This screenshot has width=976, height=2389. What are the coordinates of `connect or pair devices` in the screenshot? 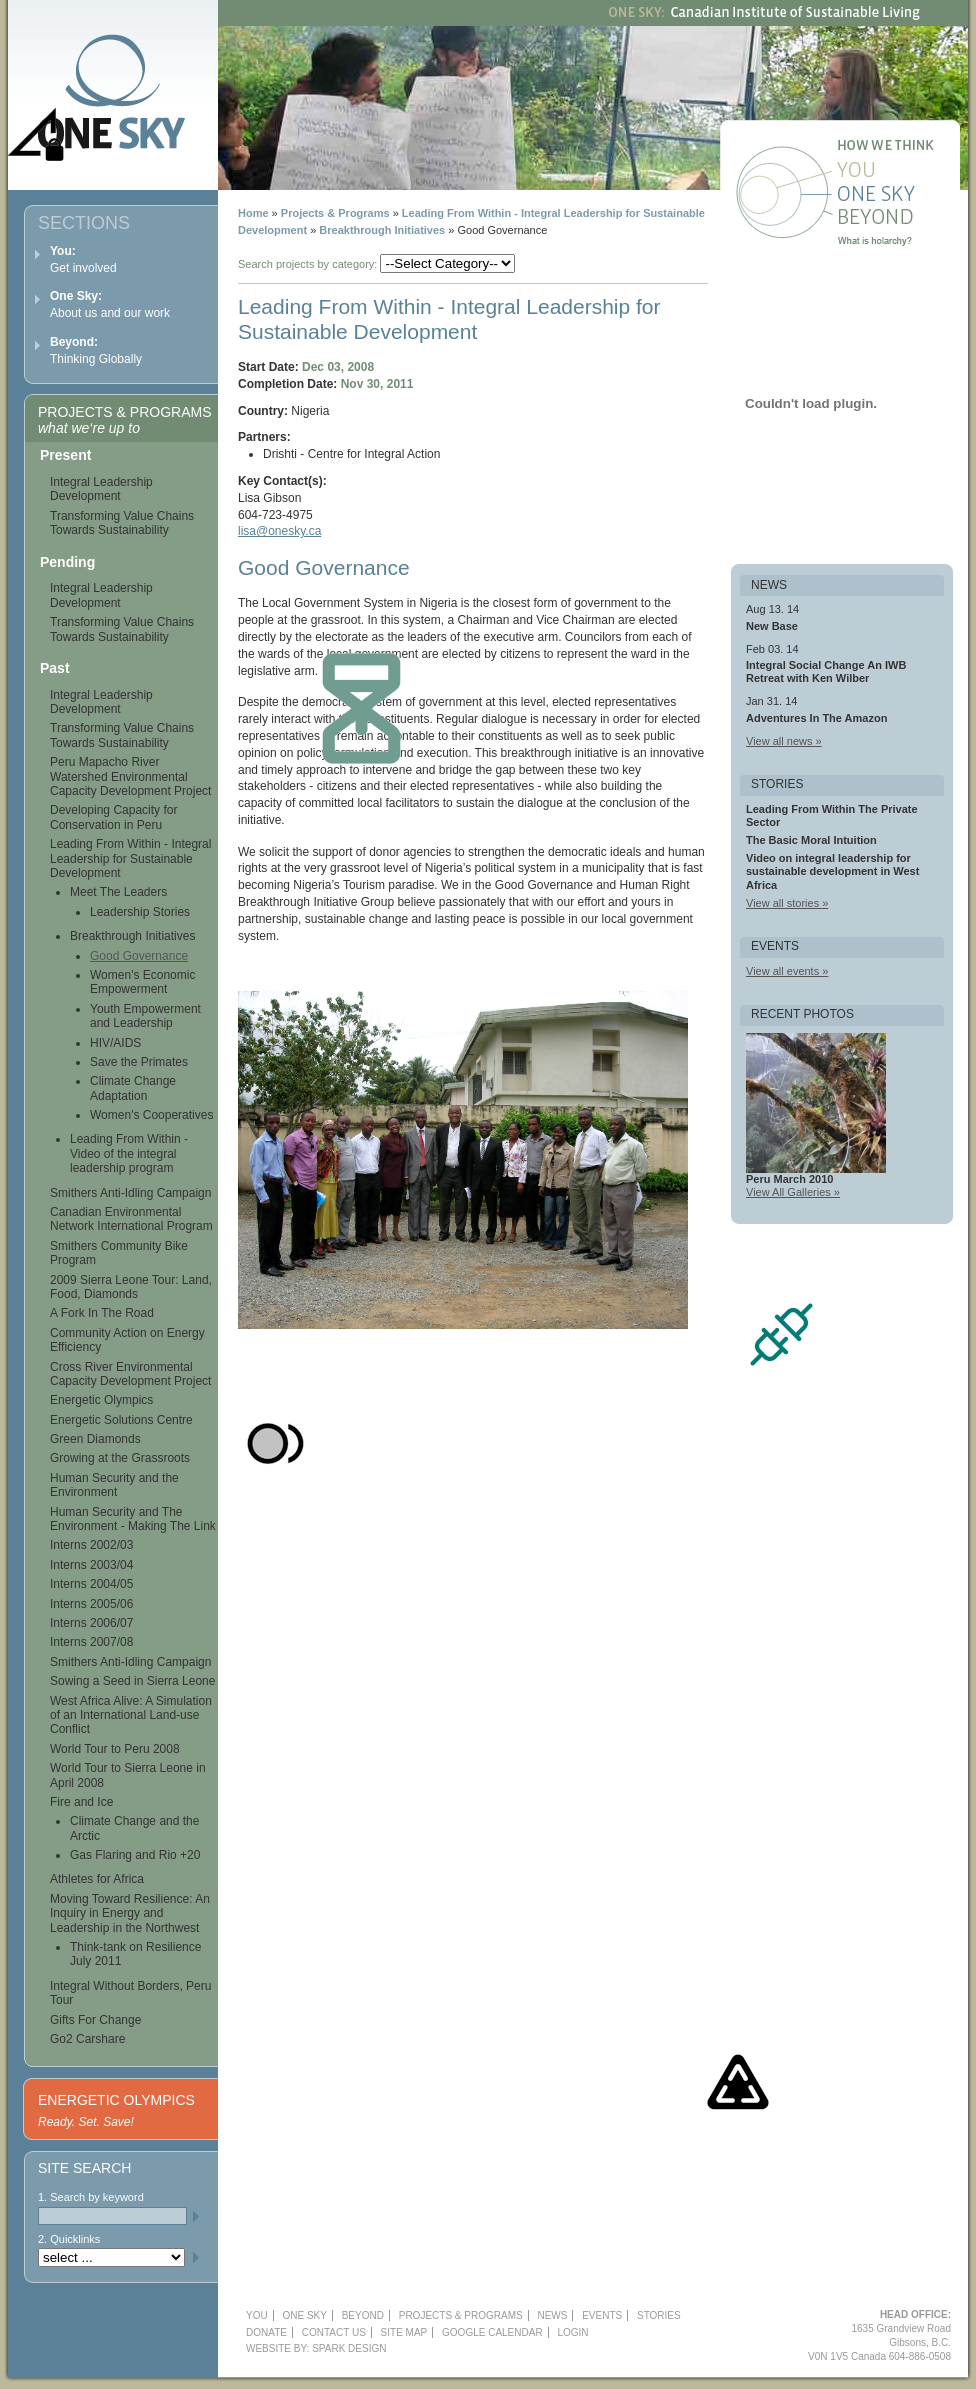 It's located at (781, 1334).